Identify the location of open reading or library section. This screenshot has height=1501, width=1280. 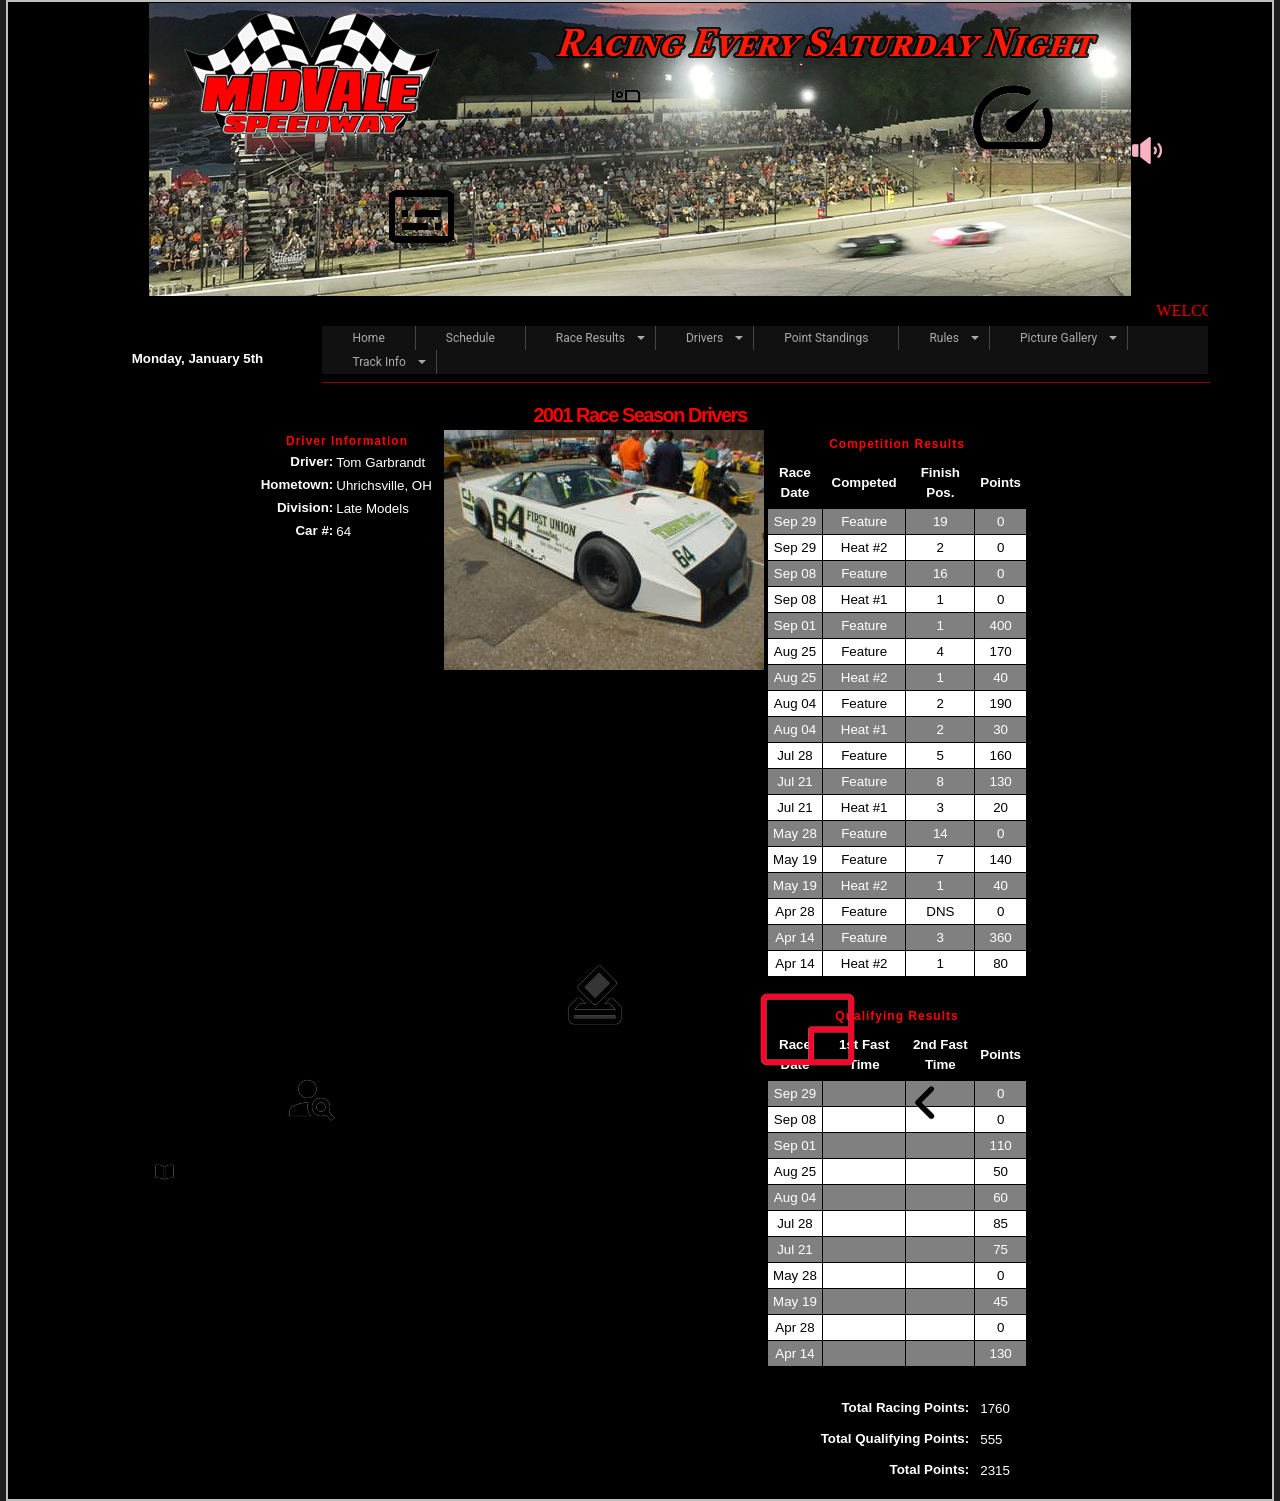
(164, 1172).